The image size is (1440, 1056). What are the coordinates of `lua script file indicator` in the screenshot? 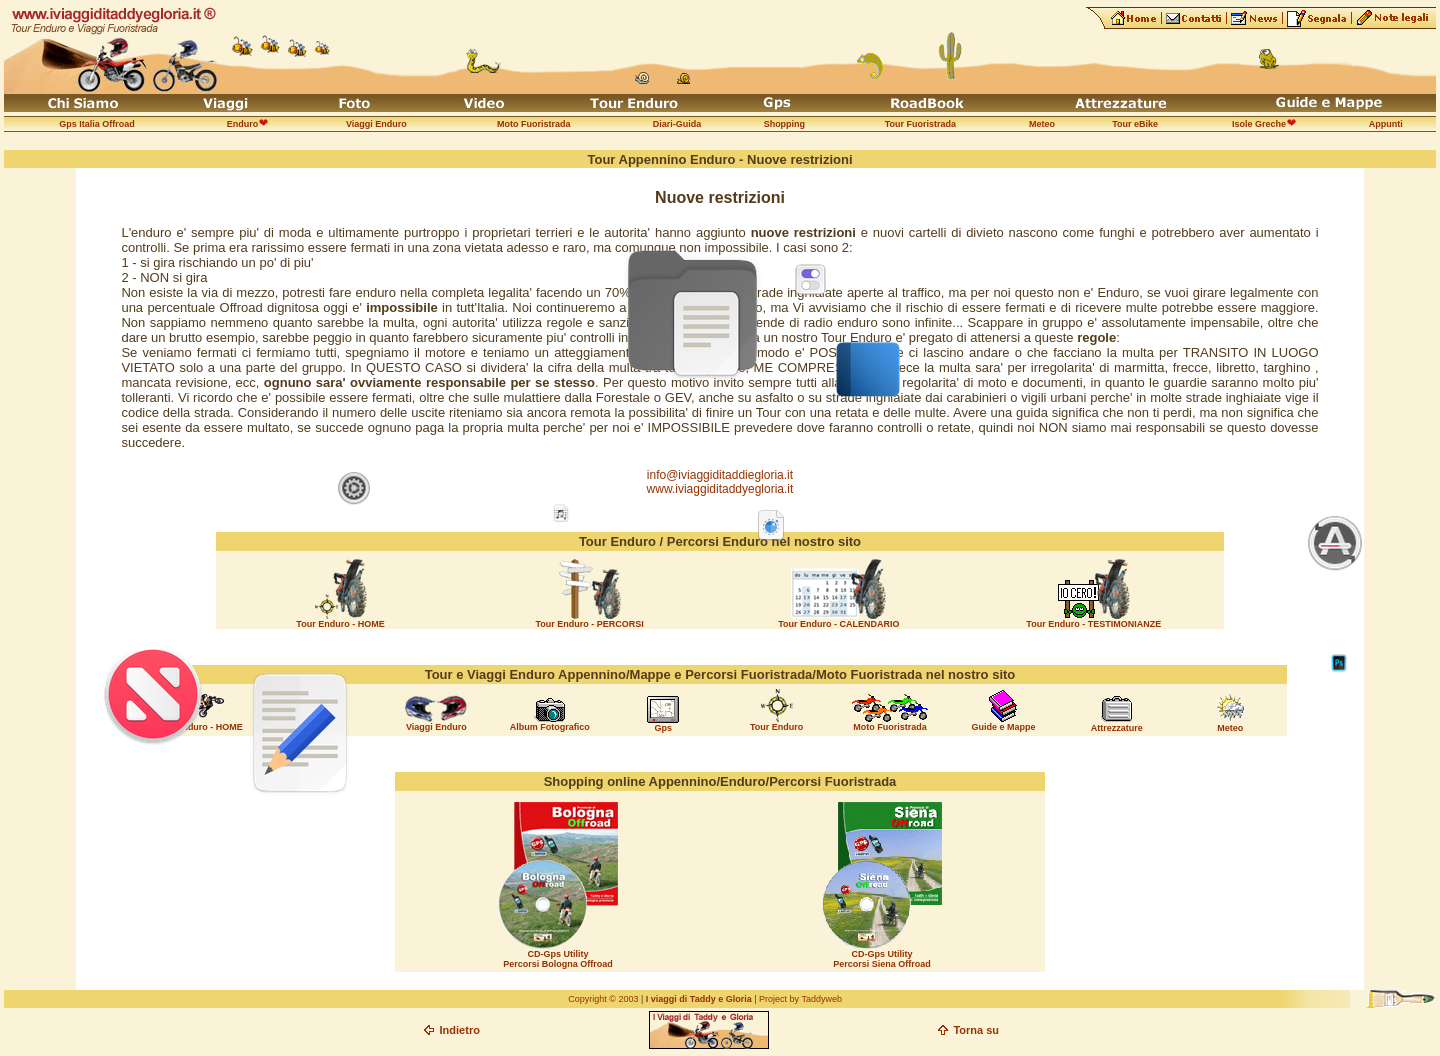 It's located at (771, 525).